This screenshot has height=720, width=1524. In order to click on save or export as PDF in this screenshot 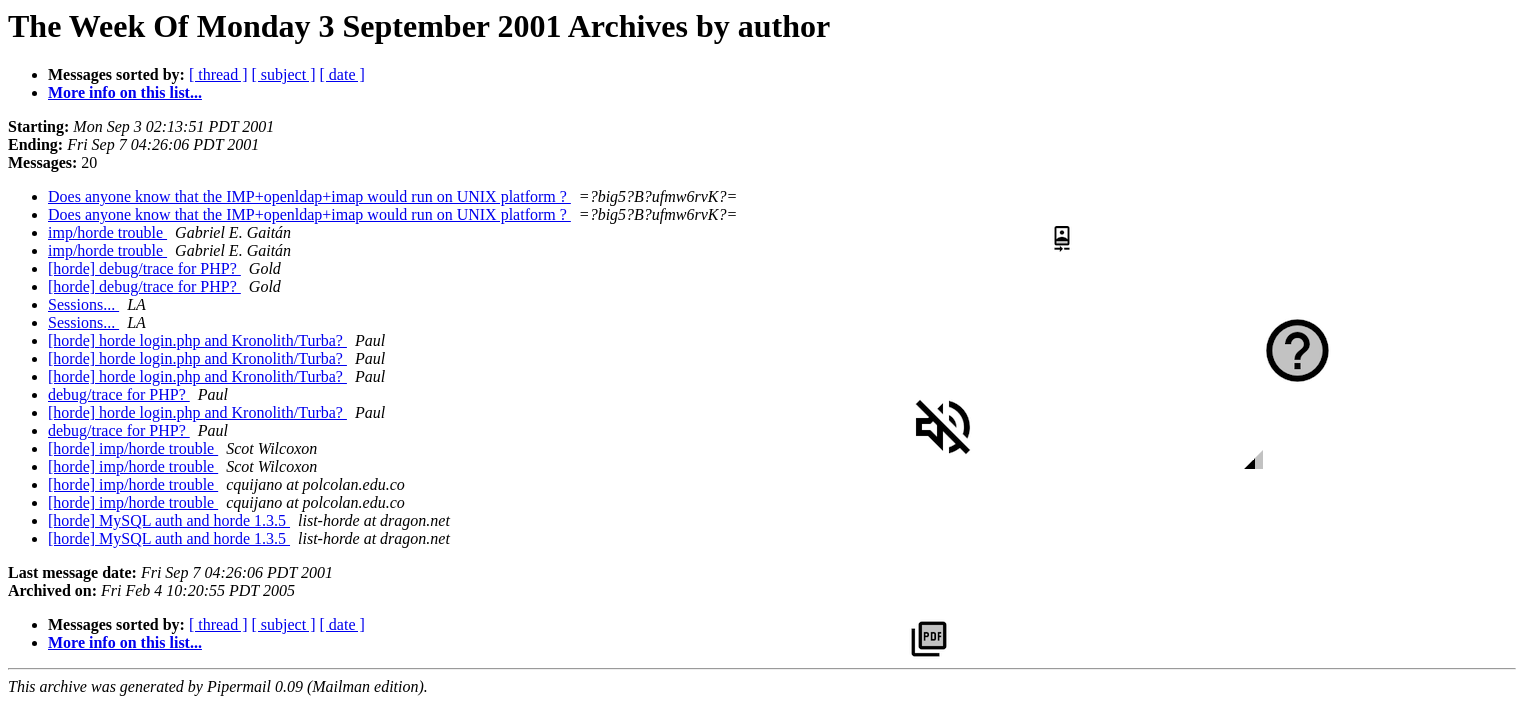, I will do `click(929, 639)`.